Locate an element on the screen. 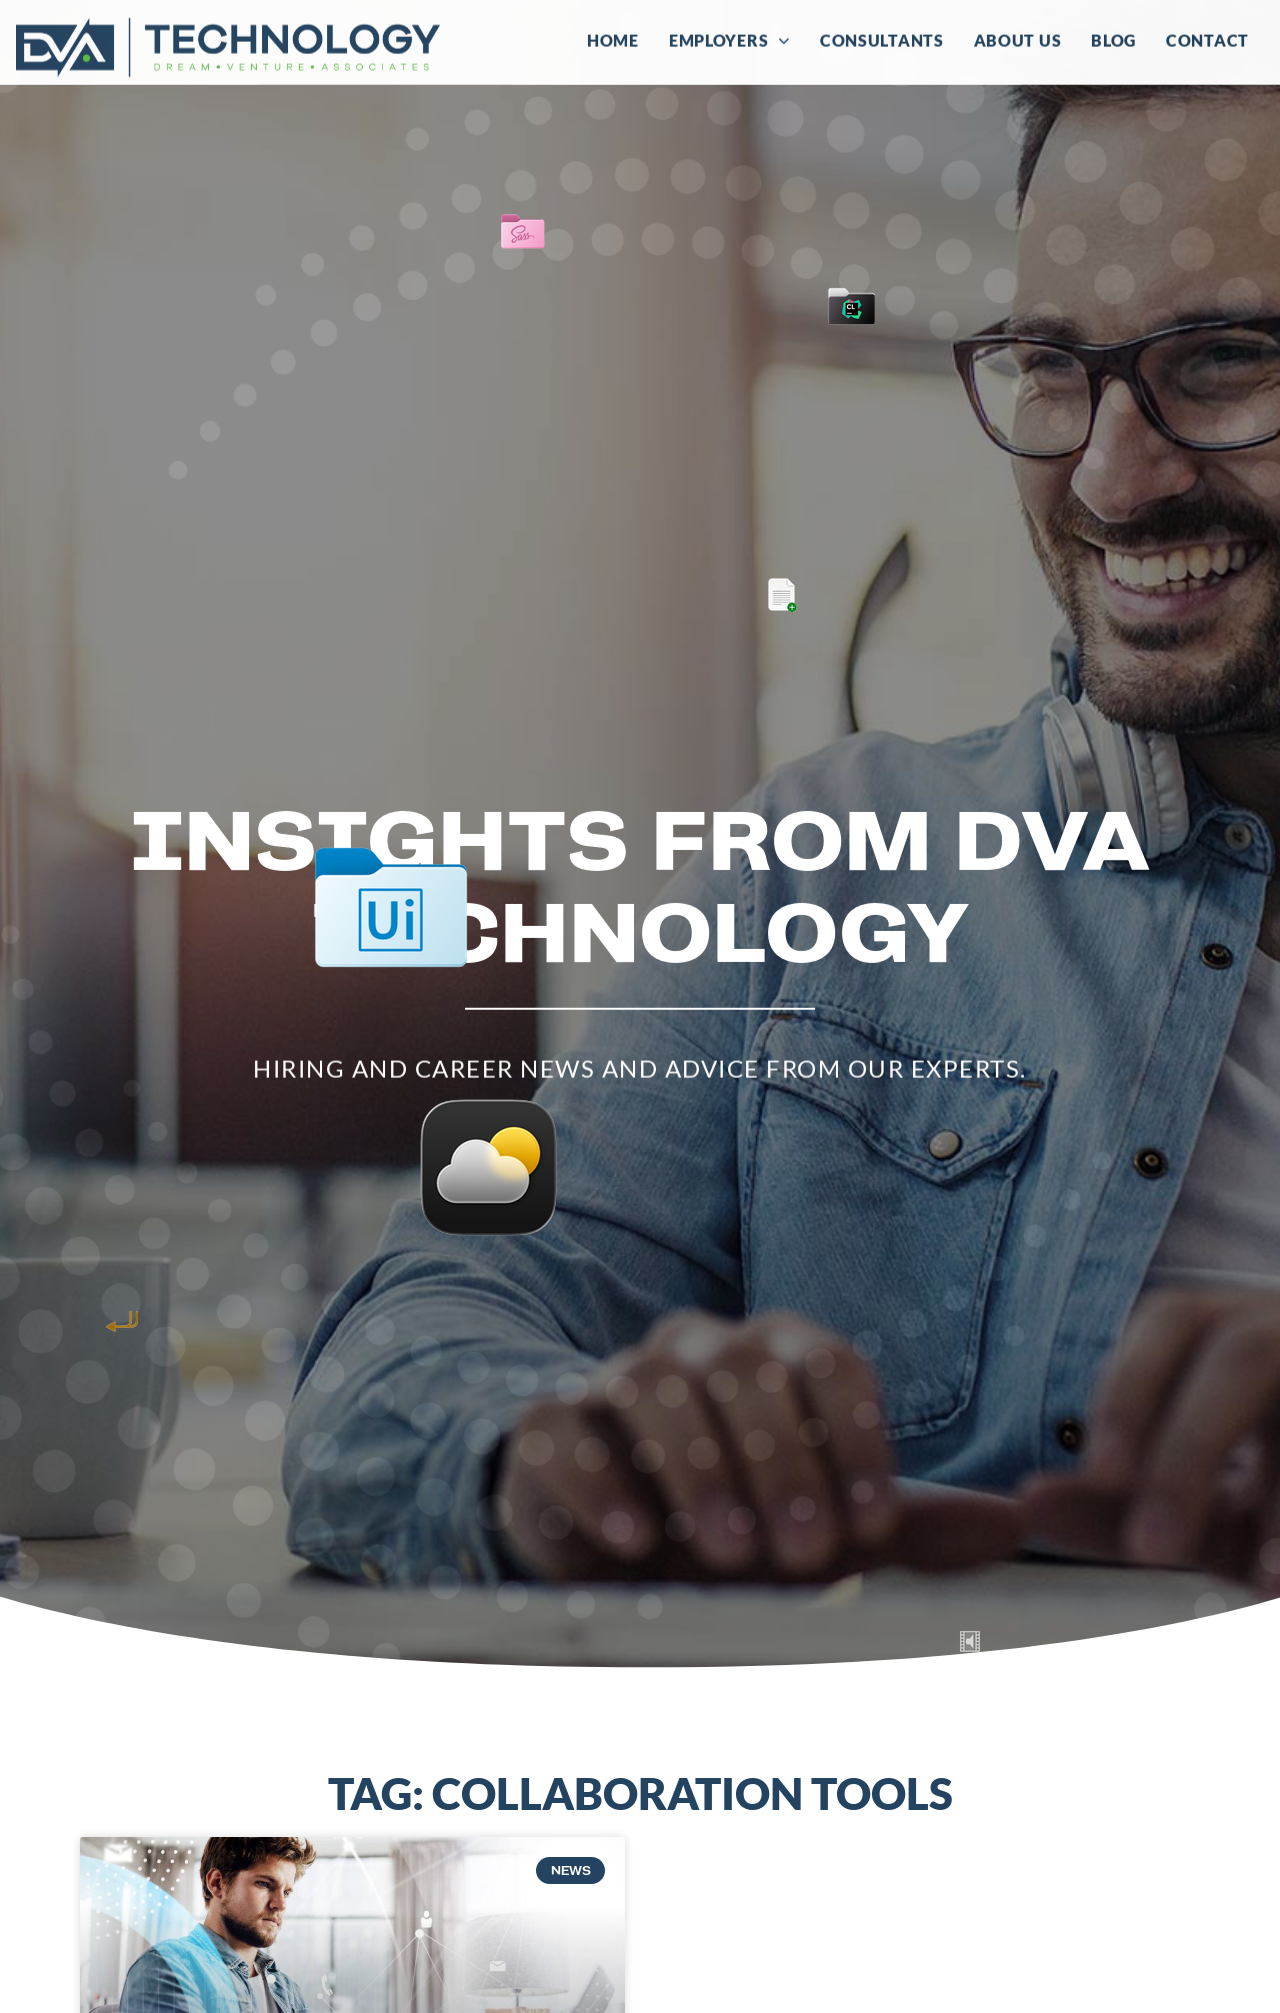 The width and height of the screenshot is (1280, 2013). reply to all recipients of an email is located at coordinates (121, 1319).